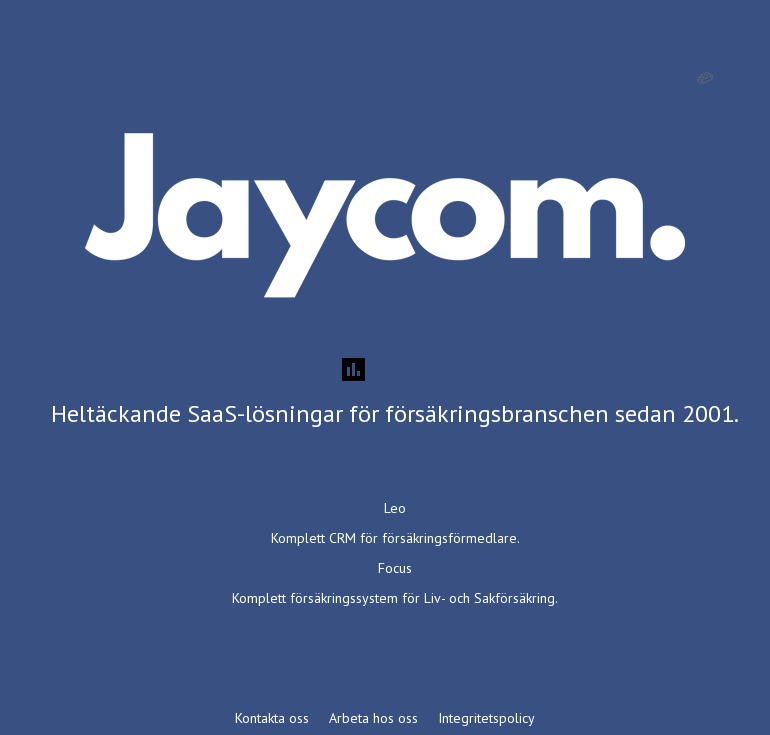 This screenshot has height=735, width=770. I want to click on view analytics or performance reports, so click(353, 369).